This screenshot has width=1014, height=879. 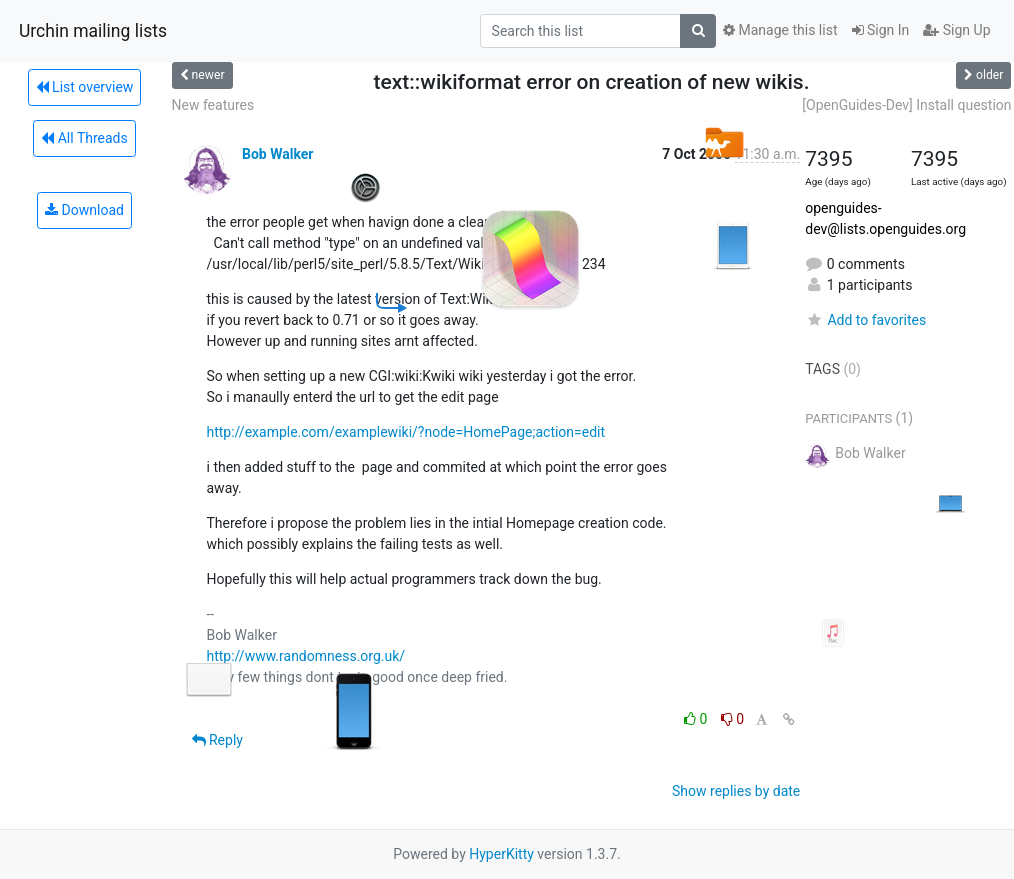 What do you see at coordinates (354, 712) in the screenshot?
I see `iPod Touch device connected to your computer` at bounding box center [354, 712].